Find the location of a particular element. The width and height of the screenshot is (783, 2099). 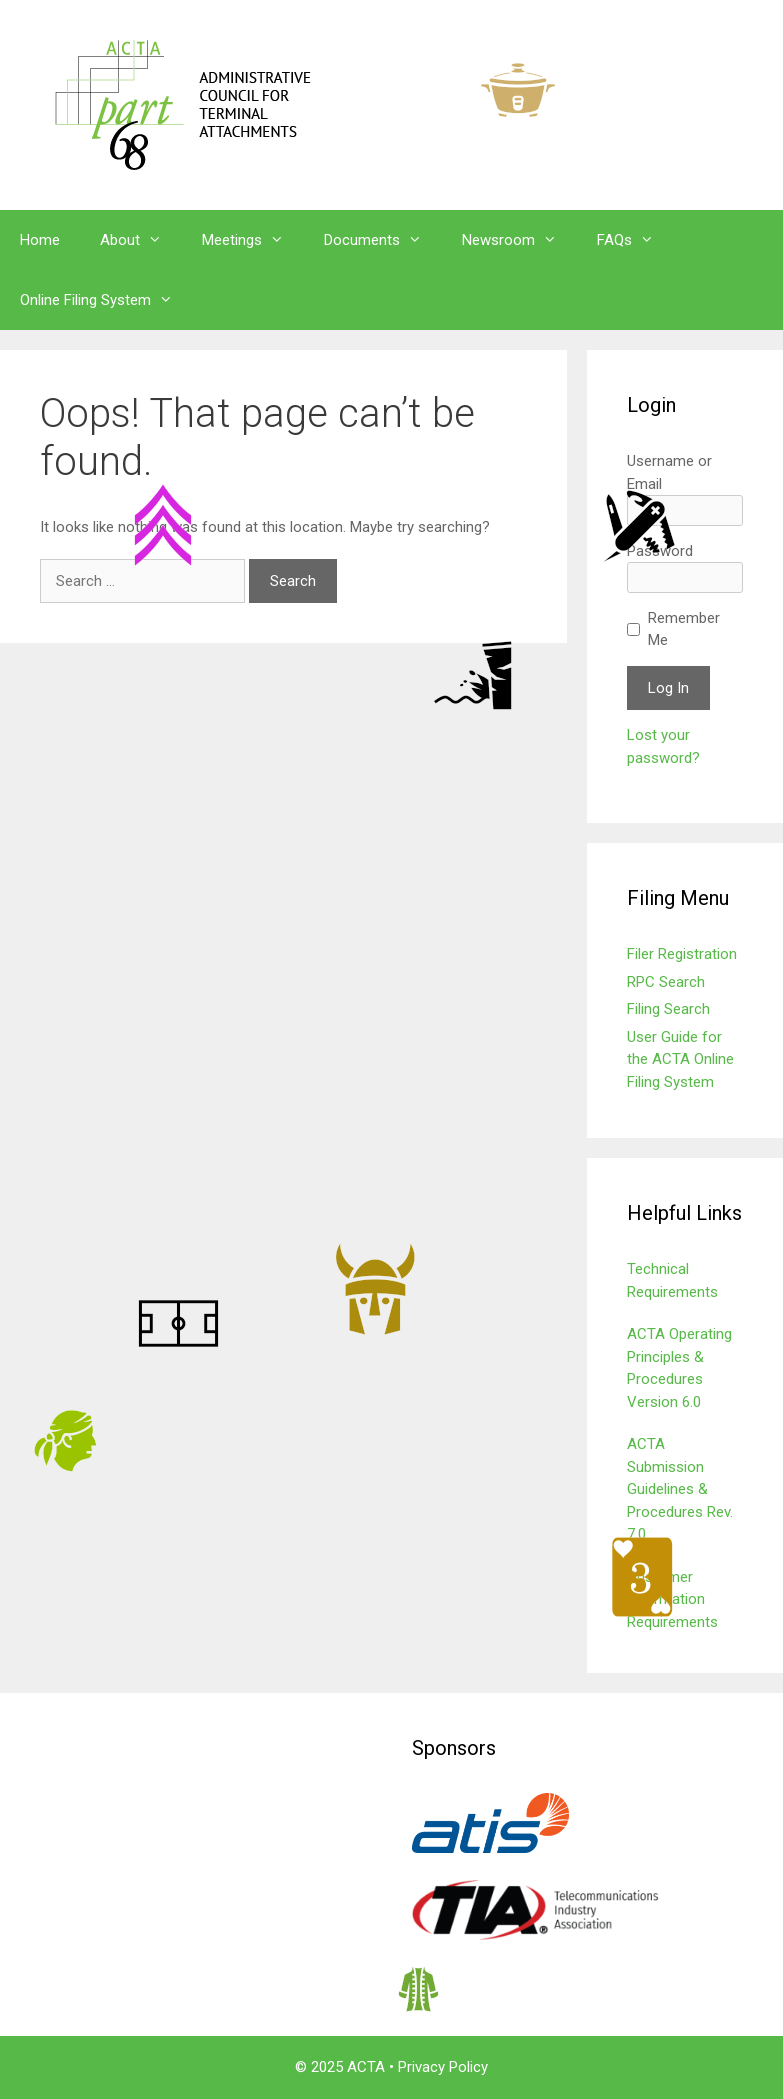

play the three of hearts card is located at coordinates (642, 1577).